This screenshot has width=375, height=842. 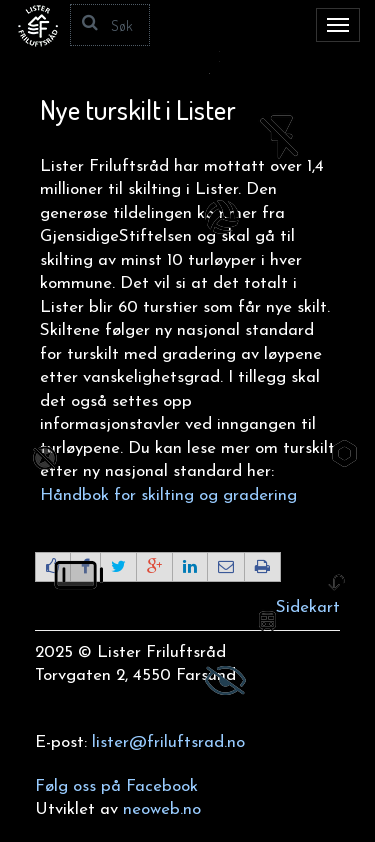 What do you see at coordinates (336, 582) in the screenshot?
I see `redo or repeat the last action` at bounding box center [336, 582].